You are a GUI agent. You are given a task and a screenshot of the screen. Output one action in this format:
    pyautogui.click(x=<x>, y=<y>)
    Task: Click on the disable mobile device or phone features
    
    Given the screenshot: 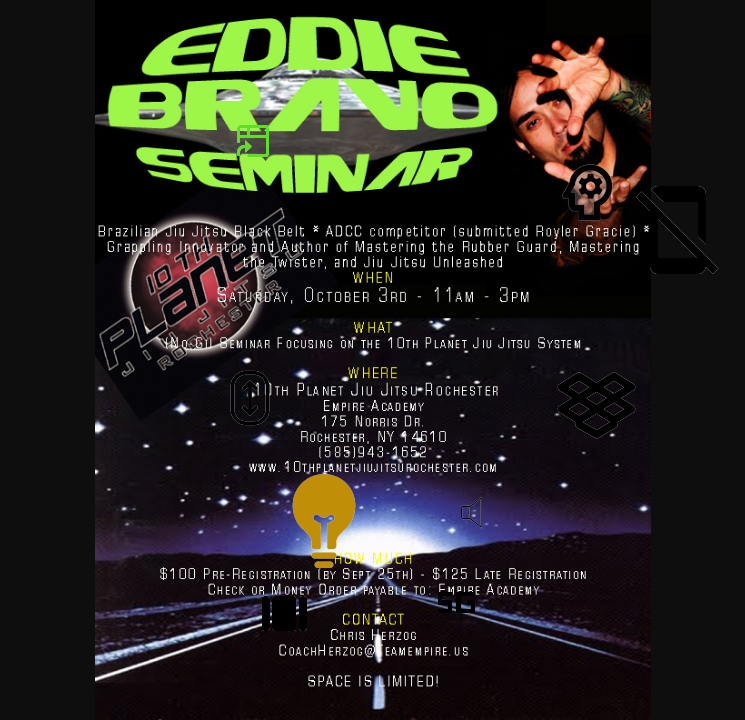 What is the action you would take?
    pyautogui.click(x=678, y=230)
    